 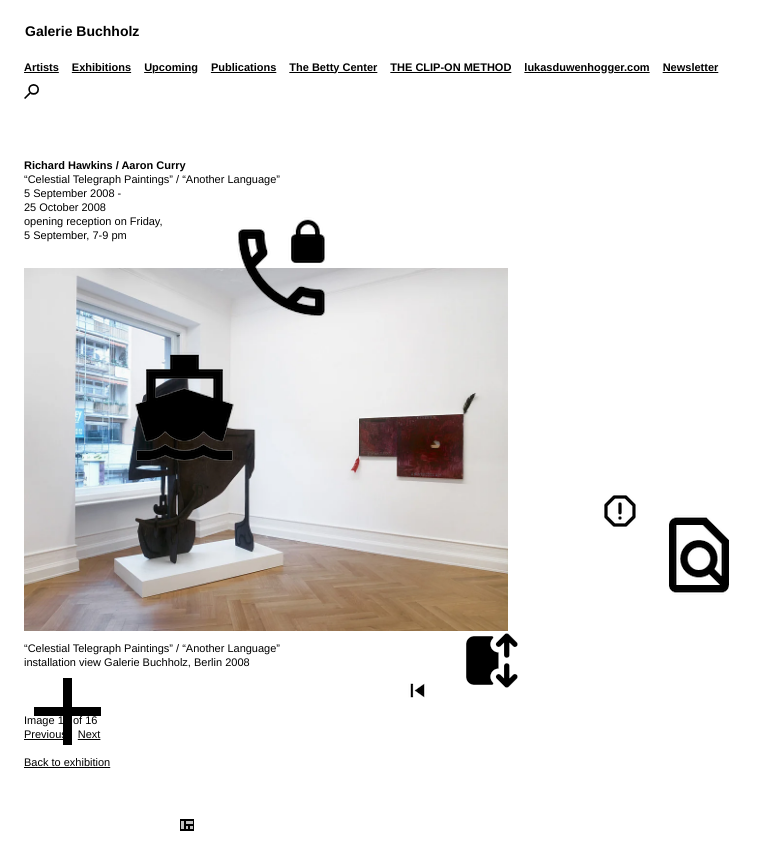 What do you see at coordinates (281, 272) in the screenshot?
I see `phone is locked or secured` at bounding box center [281, 272].